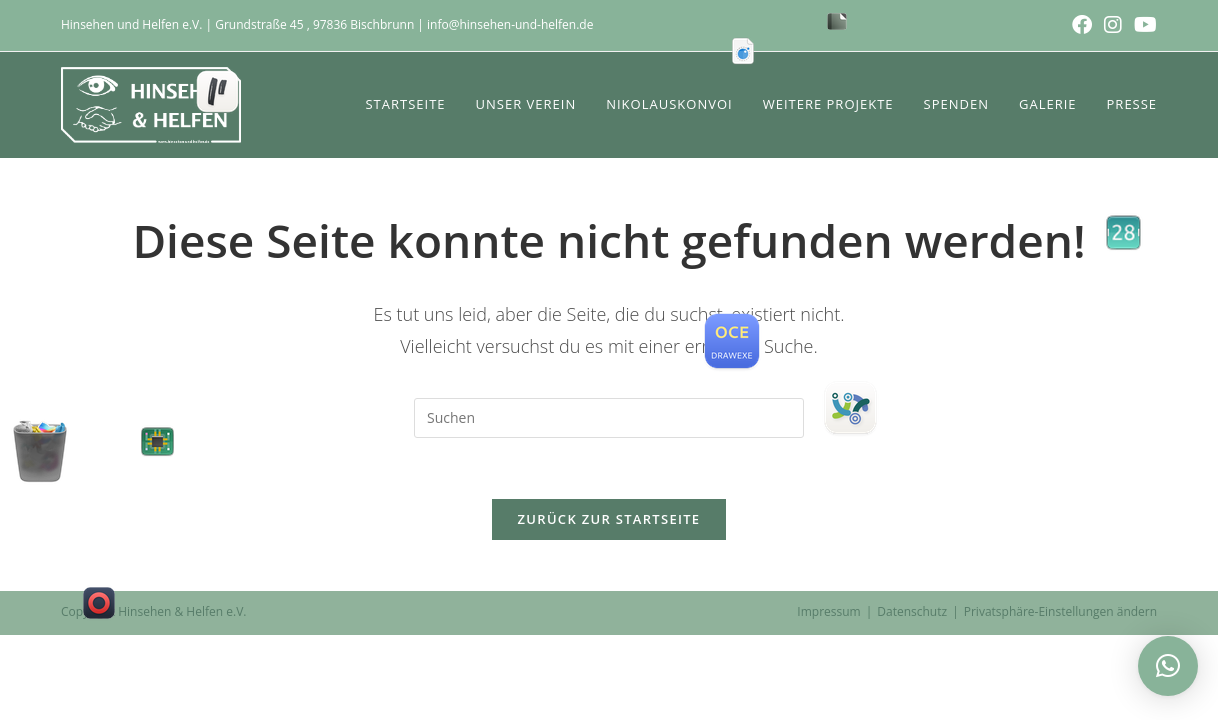 The height and width of the screenshot is (720, 1218). What do you see at coordinates (732, 341) in the screenshot?
I see `open OCE DRAWEXE application` at bounding box center [732, 341].